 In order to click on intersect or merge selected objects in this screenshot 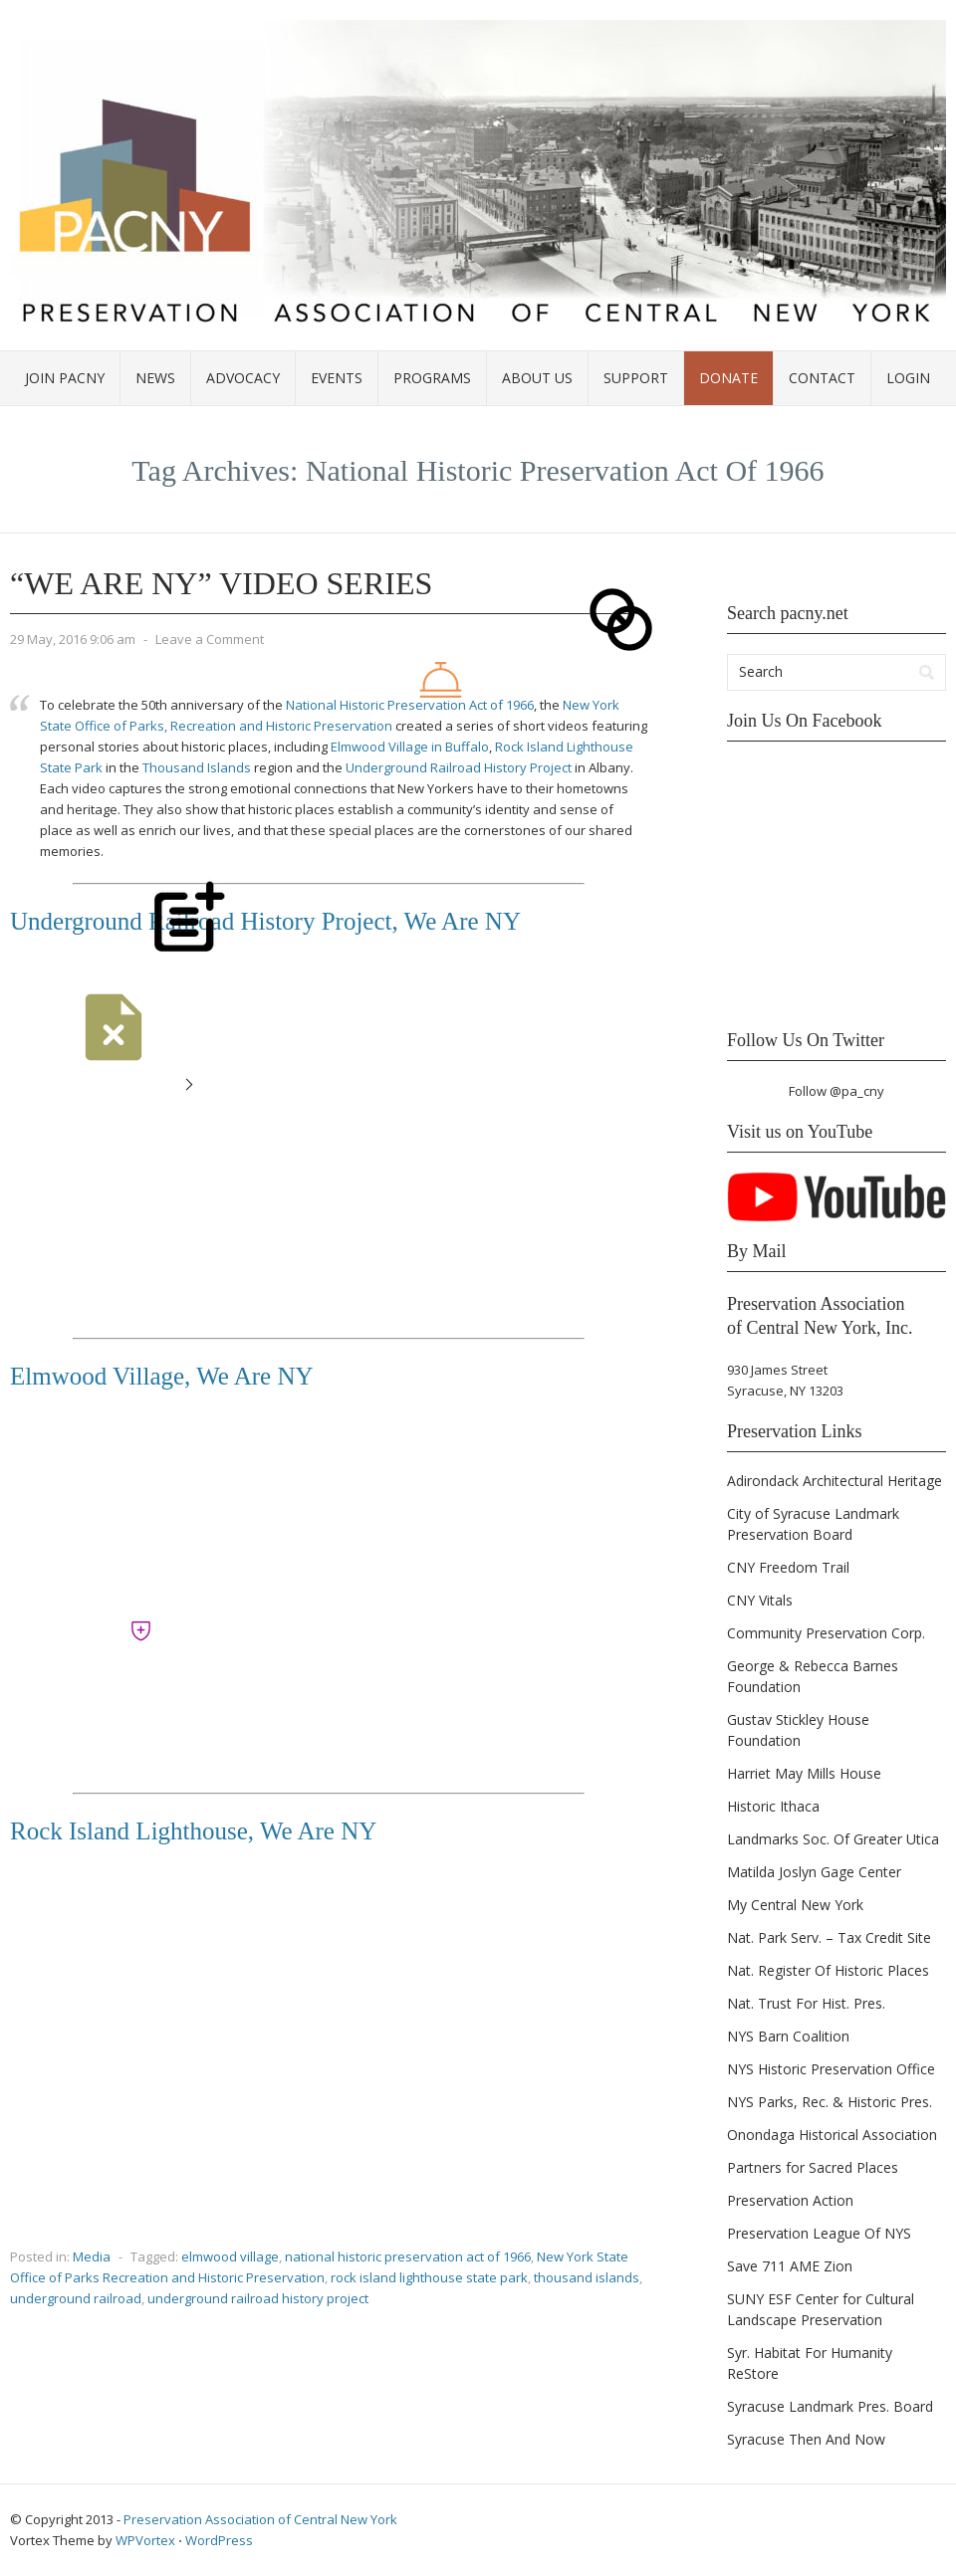, I will do `click(620, 619)`.